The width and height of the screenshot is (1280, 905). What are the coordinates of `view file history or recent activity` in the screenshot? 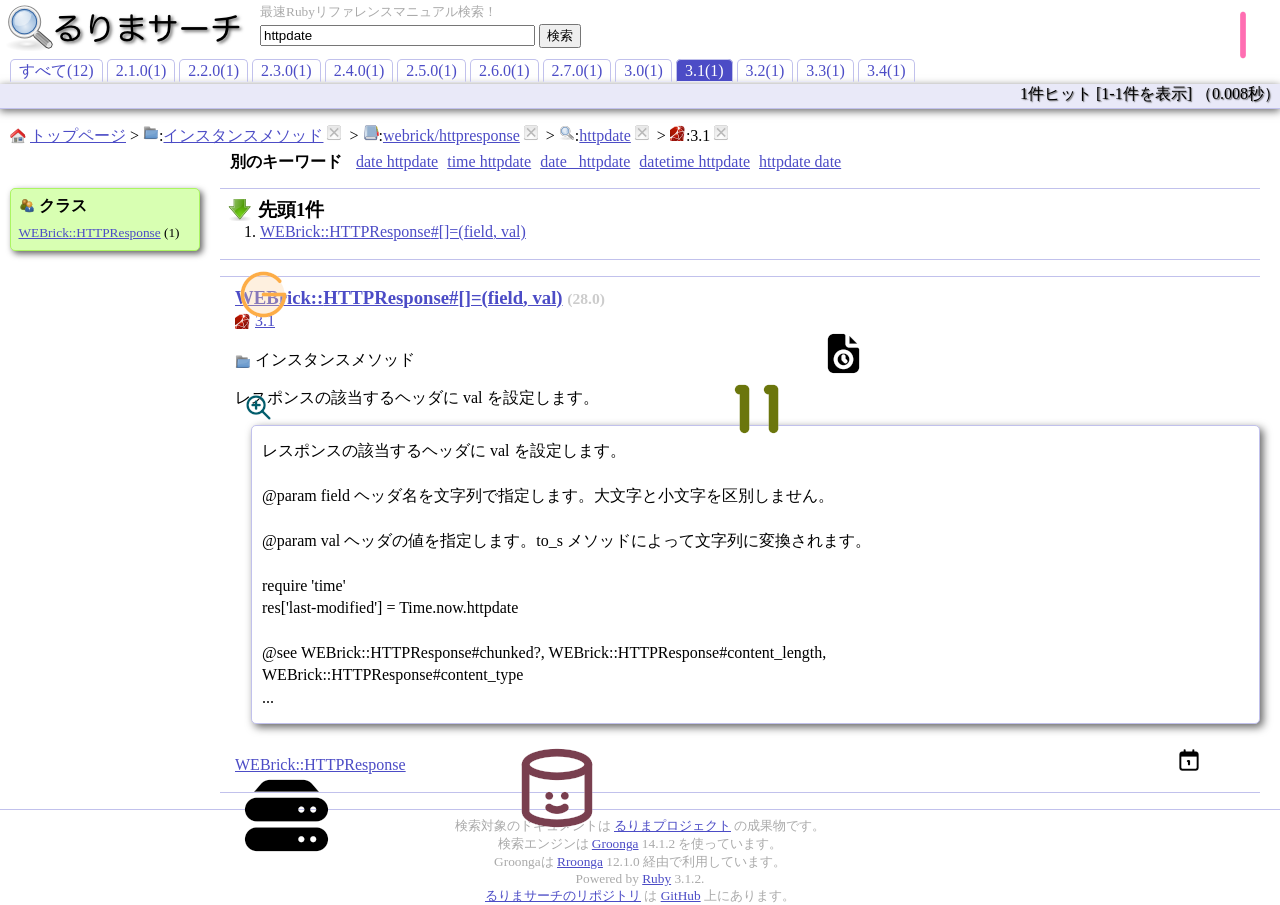 It's located at (843, 353).